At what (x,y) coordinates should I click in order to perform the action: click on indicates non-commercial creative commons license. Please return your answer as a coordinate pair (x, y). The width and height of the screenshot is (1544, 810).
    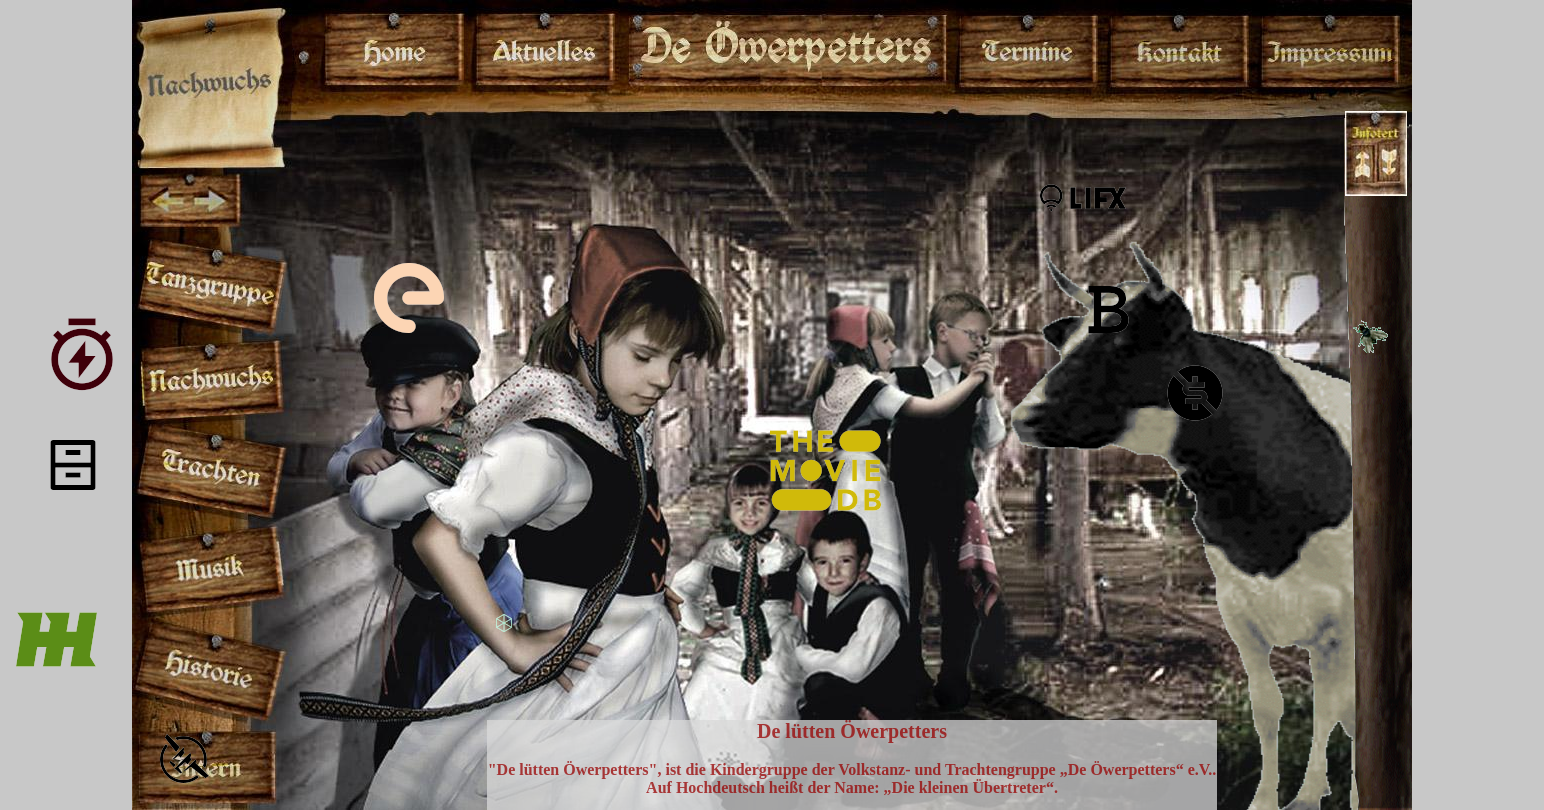
    Looking at the image, I should click on (1195, 393).